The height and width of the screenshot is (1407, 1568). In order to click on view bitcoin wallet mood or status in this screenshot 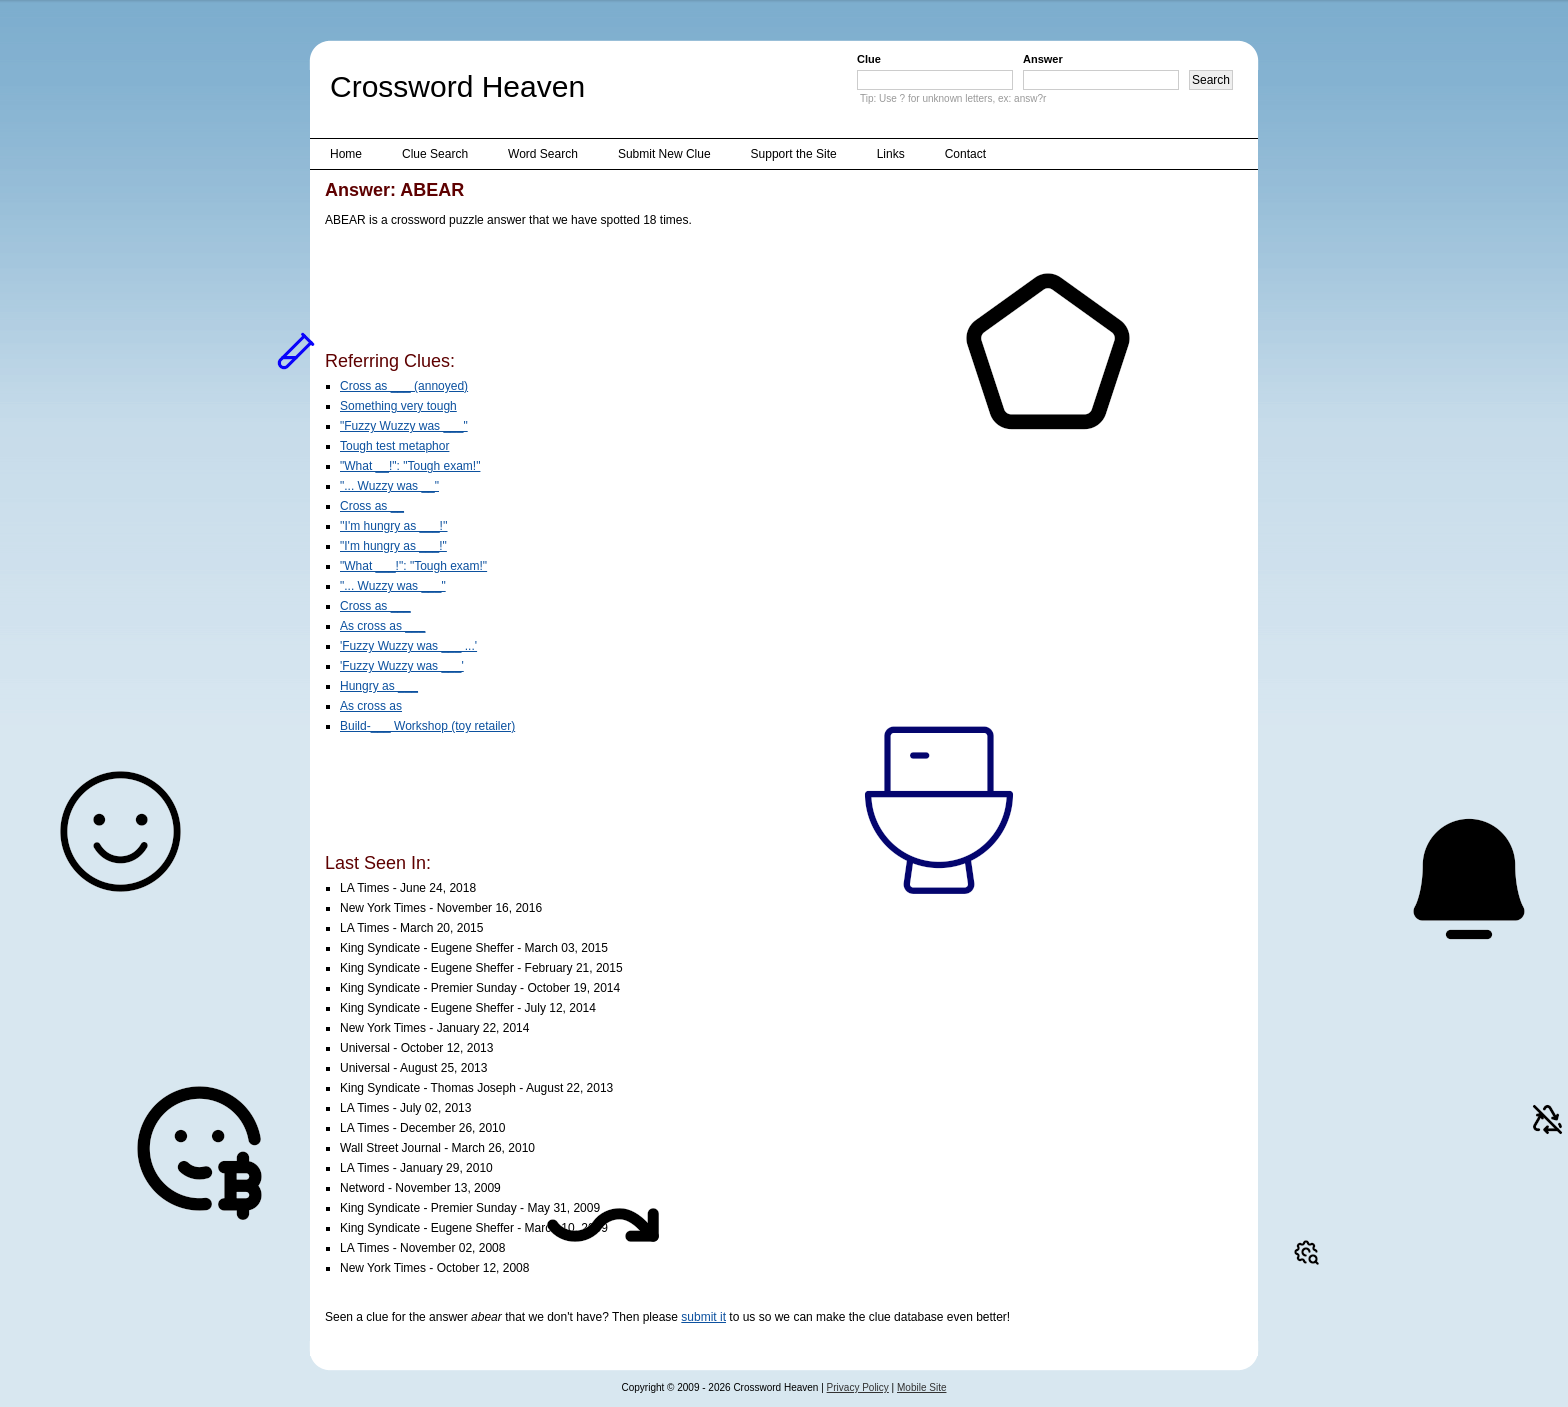, I will do `click(199, 1148)`.